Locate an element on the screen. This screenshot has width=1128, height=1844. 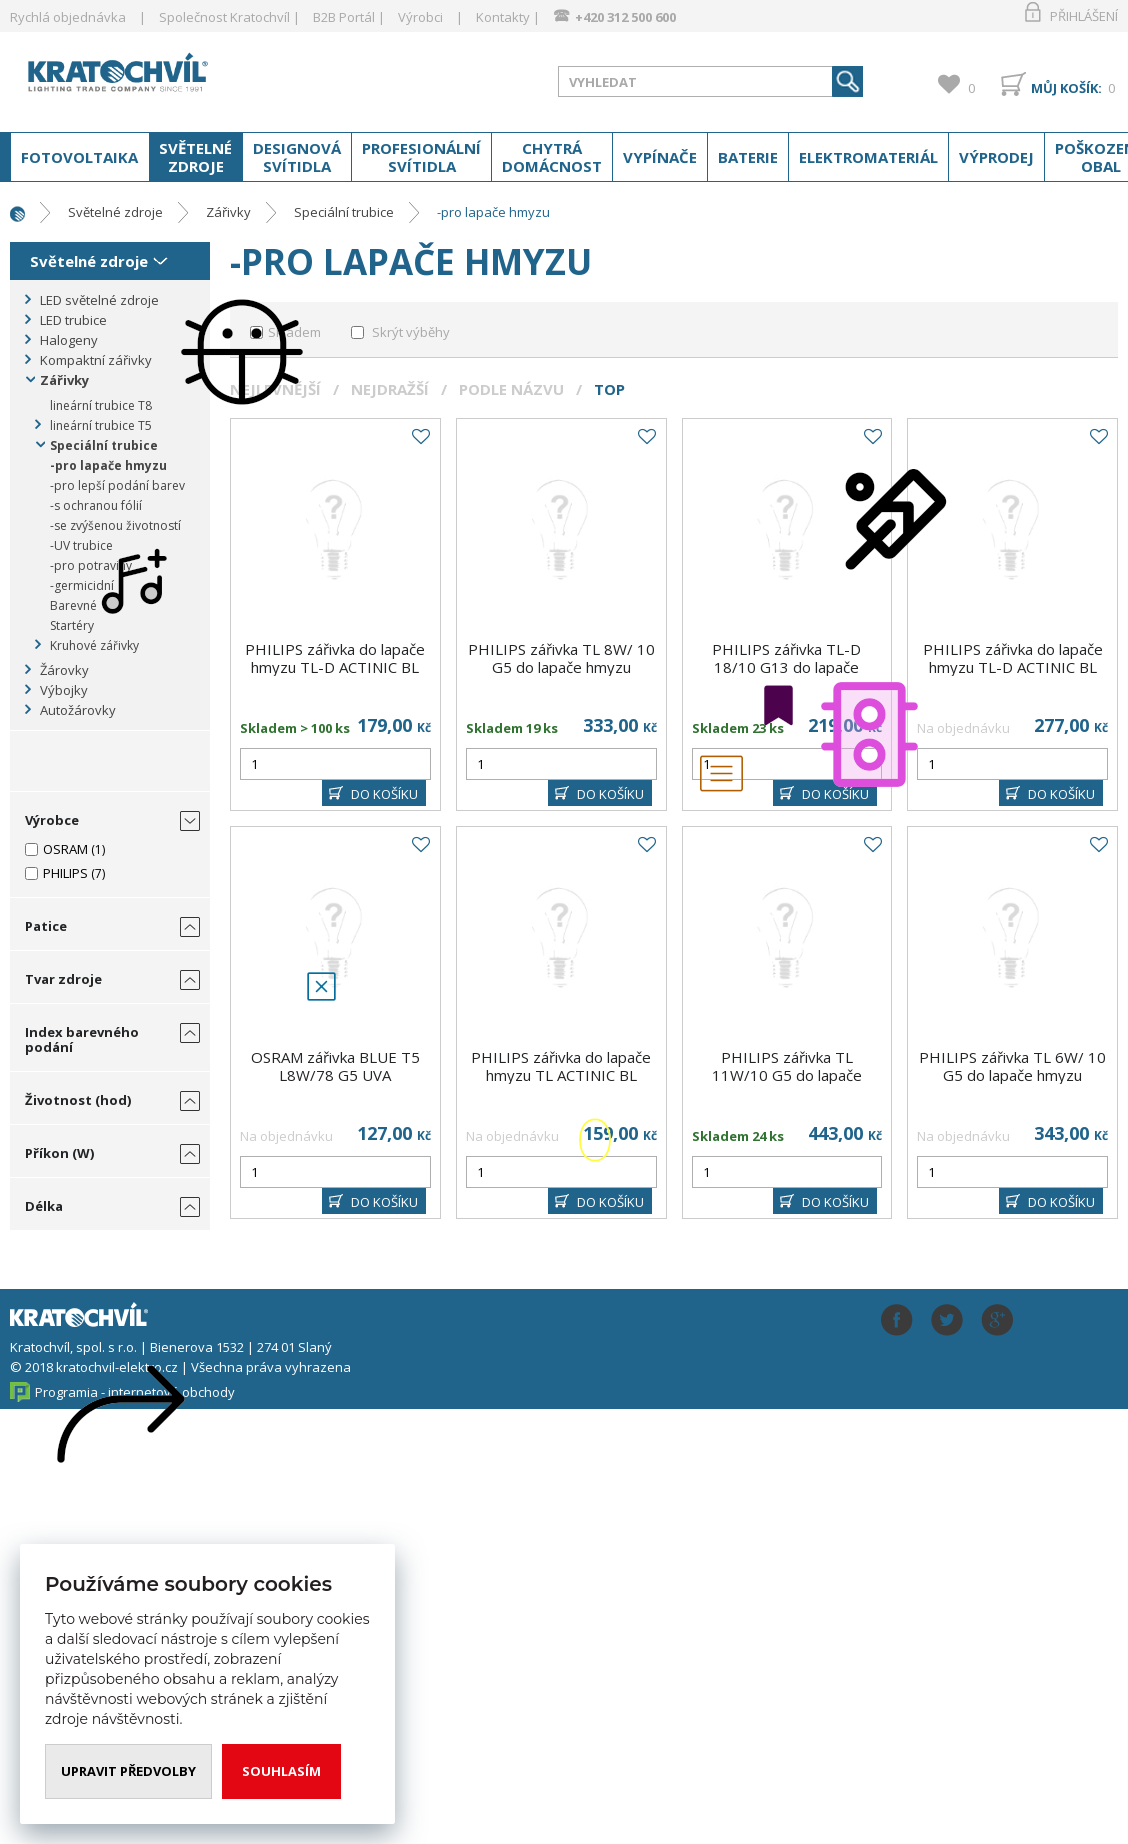
close or dismiss a dialog box is located at coordinates (321, 986).